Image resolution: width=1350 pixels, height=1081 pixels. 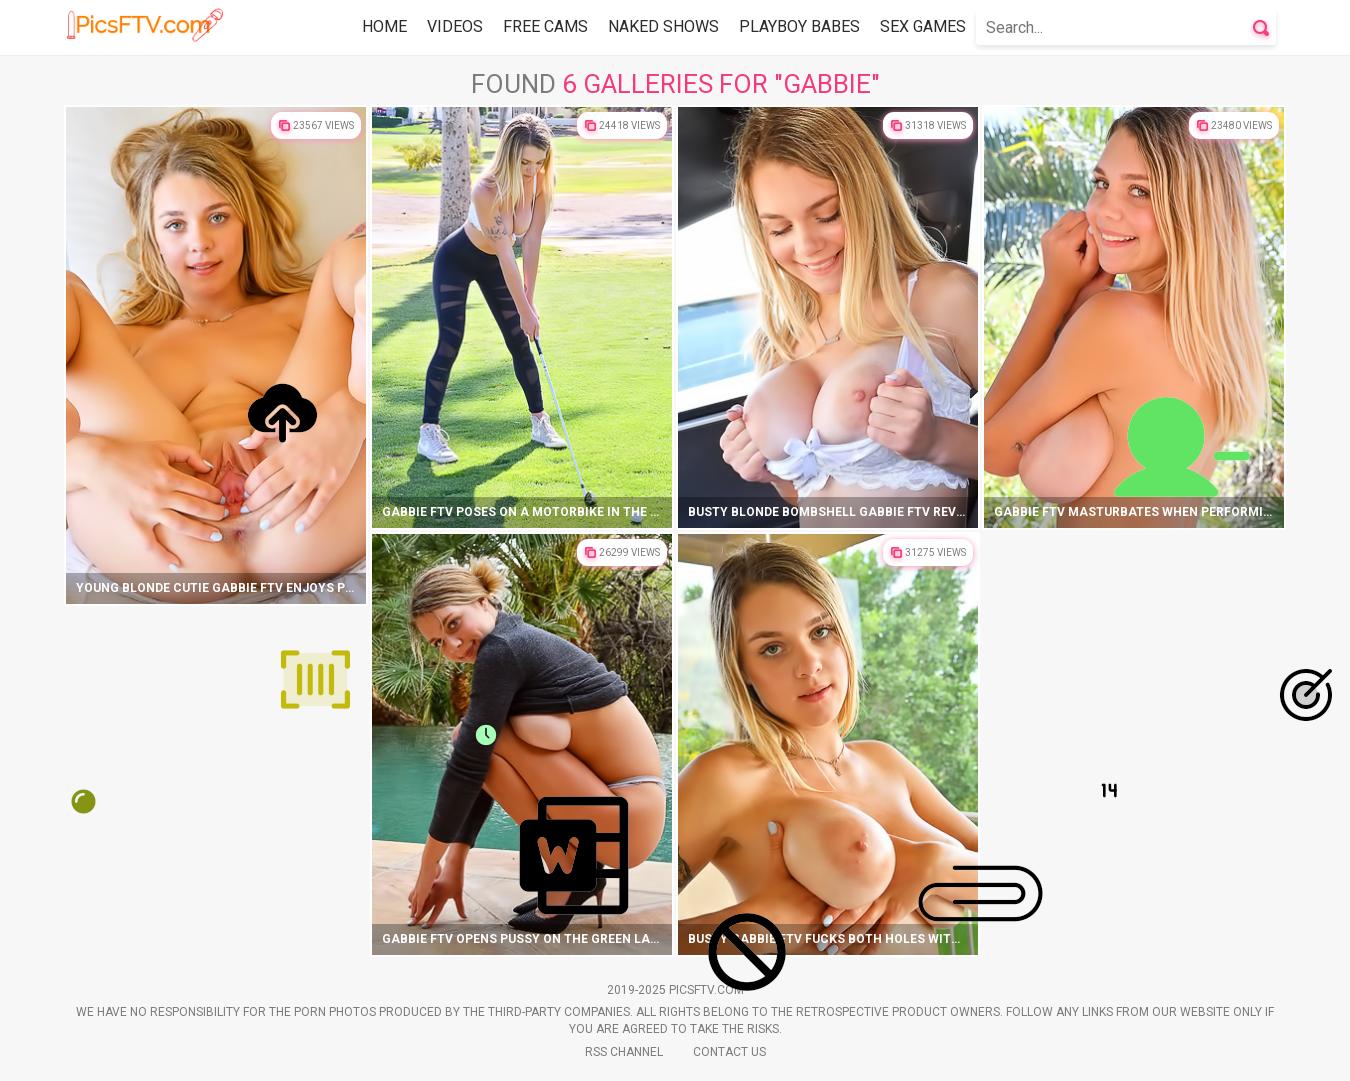 I want to click on indicates item number 14 in a list or sequence, so click(x=1108, y=790).